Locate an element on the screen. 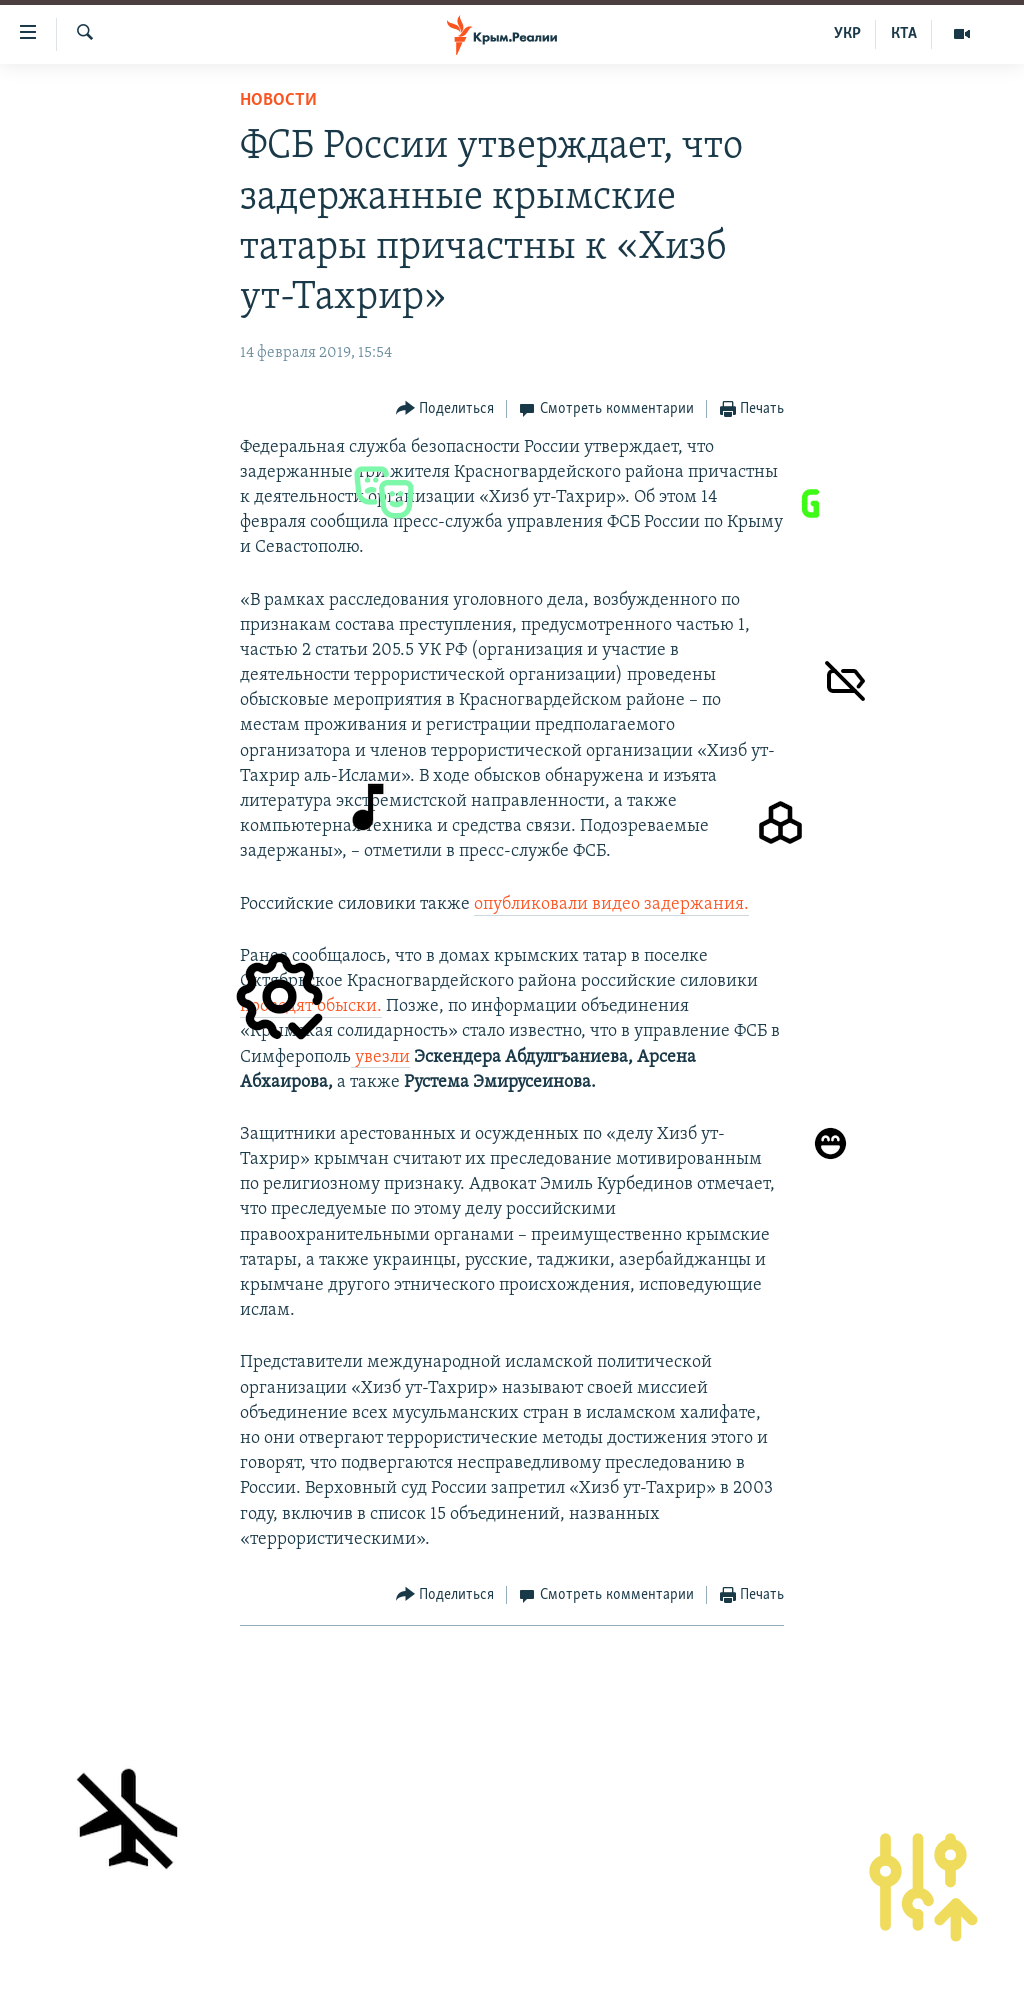 This screenshot has width=1024, height=2007. access theater or entertainment options is located at coordinates (384, 491).